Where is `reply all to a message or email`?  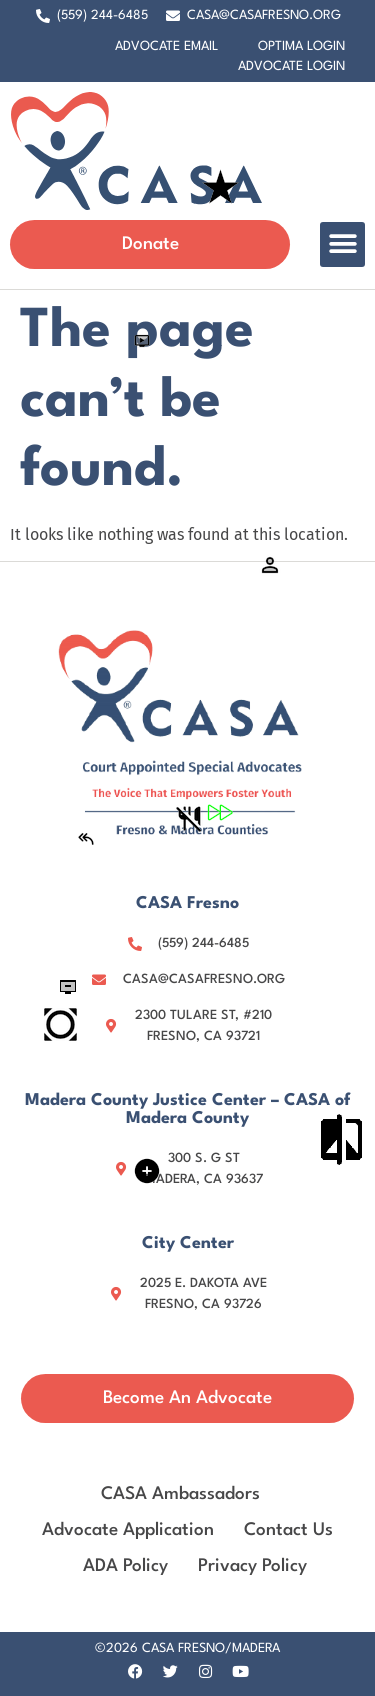 reply all to a message or email is located at coordinates (86, 839).